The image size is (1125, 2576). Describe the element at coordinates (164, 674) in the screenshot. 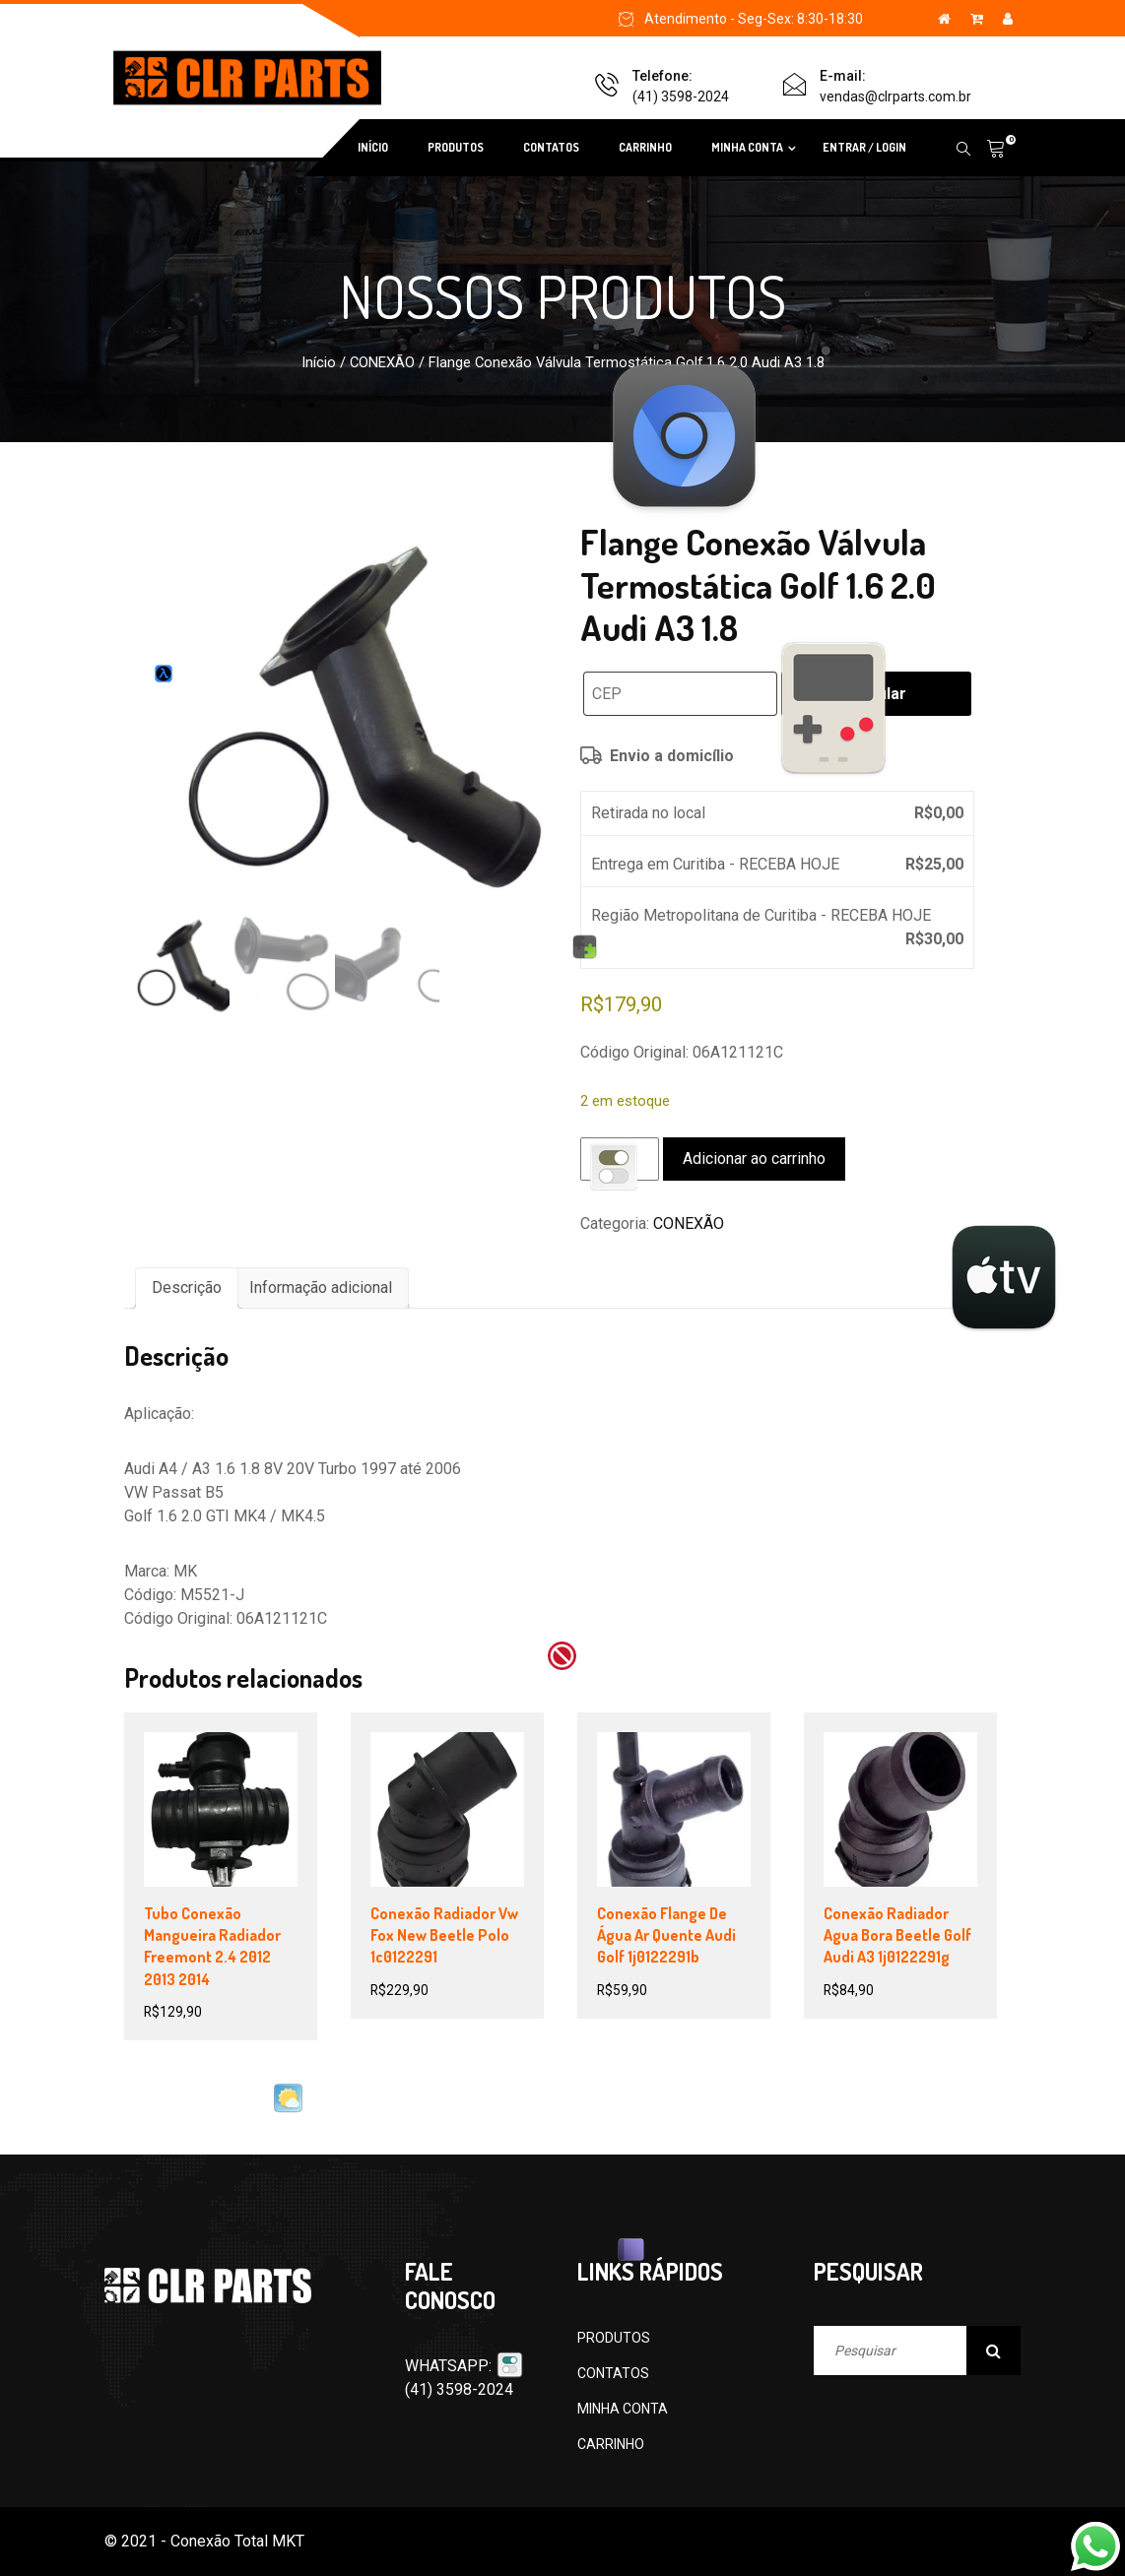

I see `launch half-life: blue shift game` at that location.